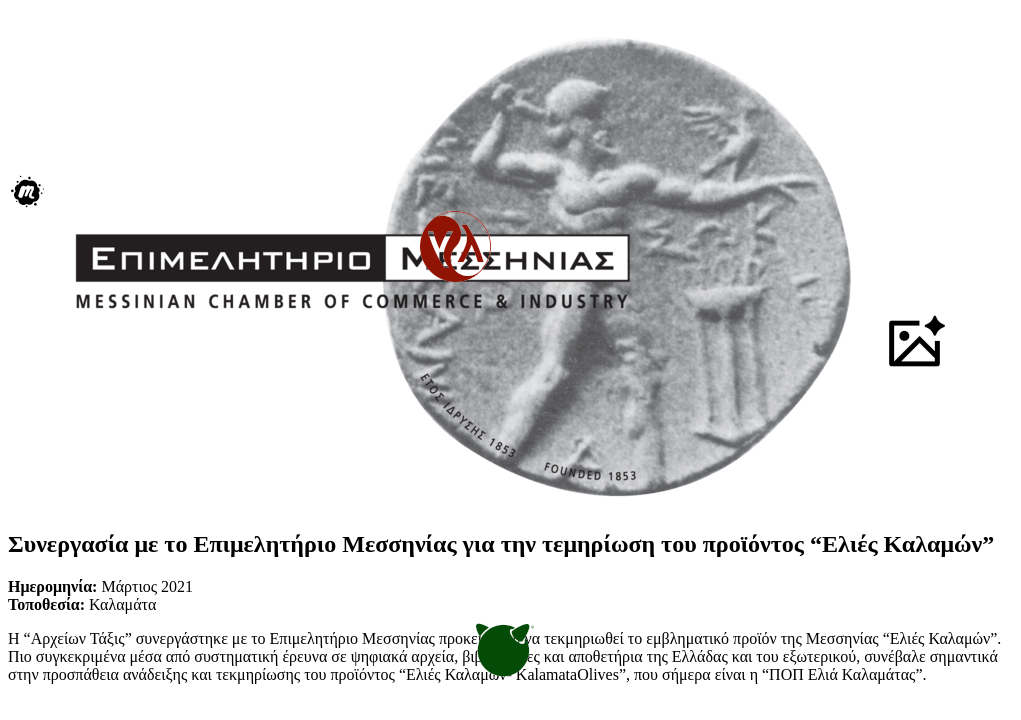 The height and width of the screenshot is (720, 1021). I want to click on indicates a project built with common lisp, so click(455, 246).